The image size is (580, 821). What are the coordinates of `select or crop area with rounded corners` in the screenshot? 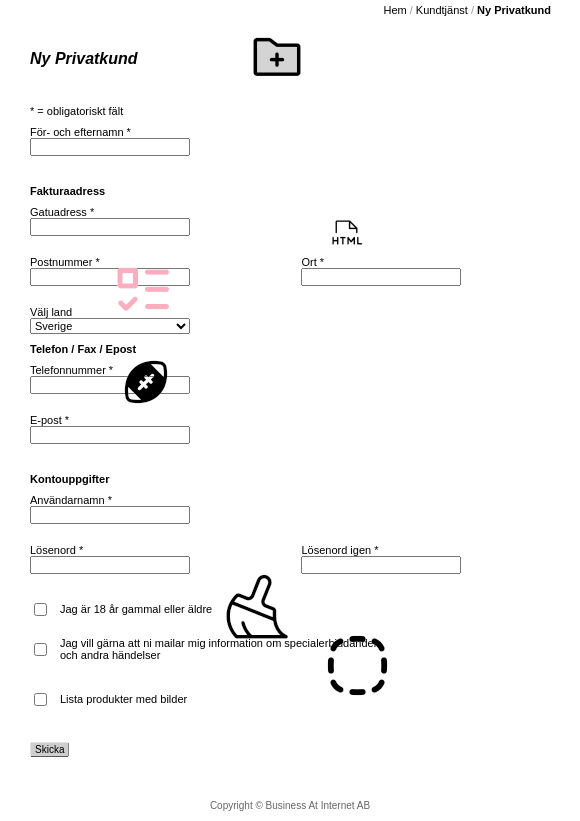 It's located at (357, 665).